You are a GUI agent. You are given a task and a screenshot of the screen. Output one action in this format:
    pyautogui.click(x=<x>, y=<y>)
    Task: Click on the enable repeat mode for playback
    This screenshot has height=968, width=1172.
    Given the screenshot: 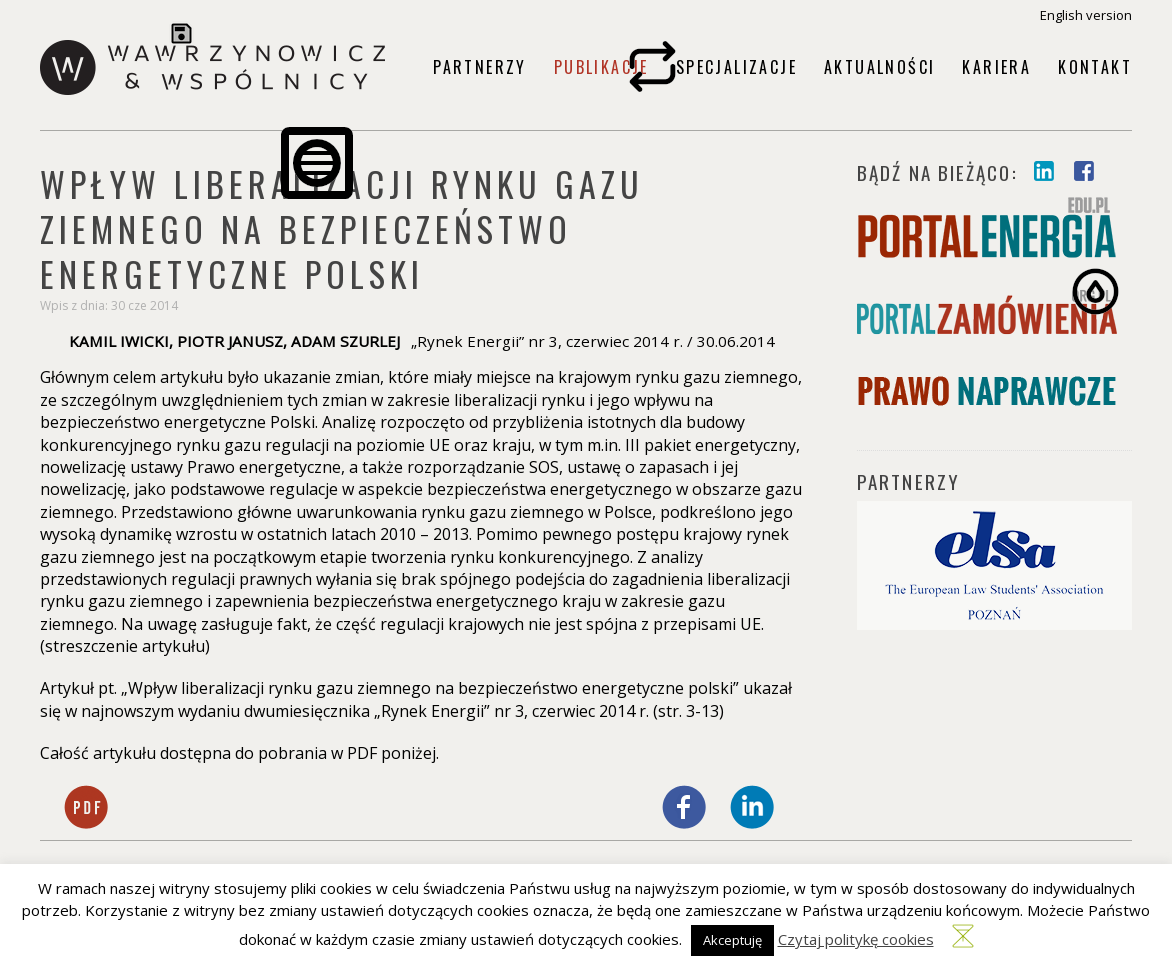 What is the action you would take?
    pyautogui.click(x=652, y=66)
    